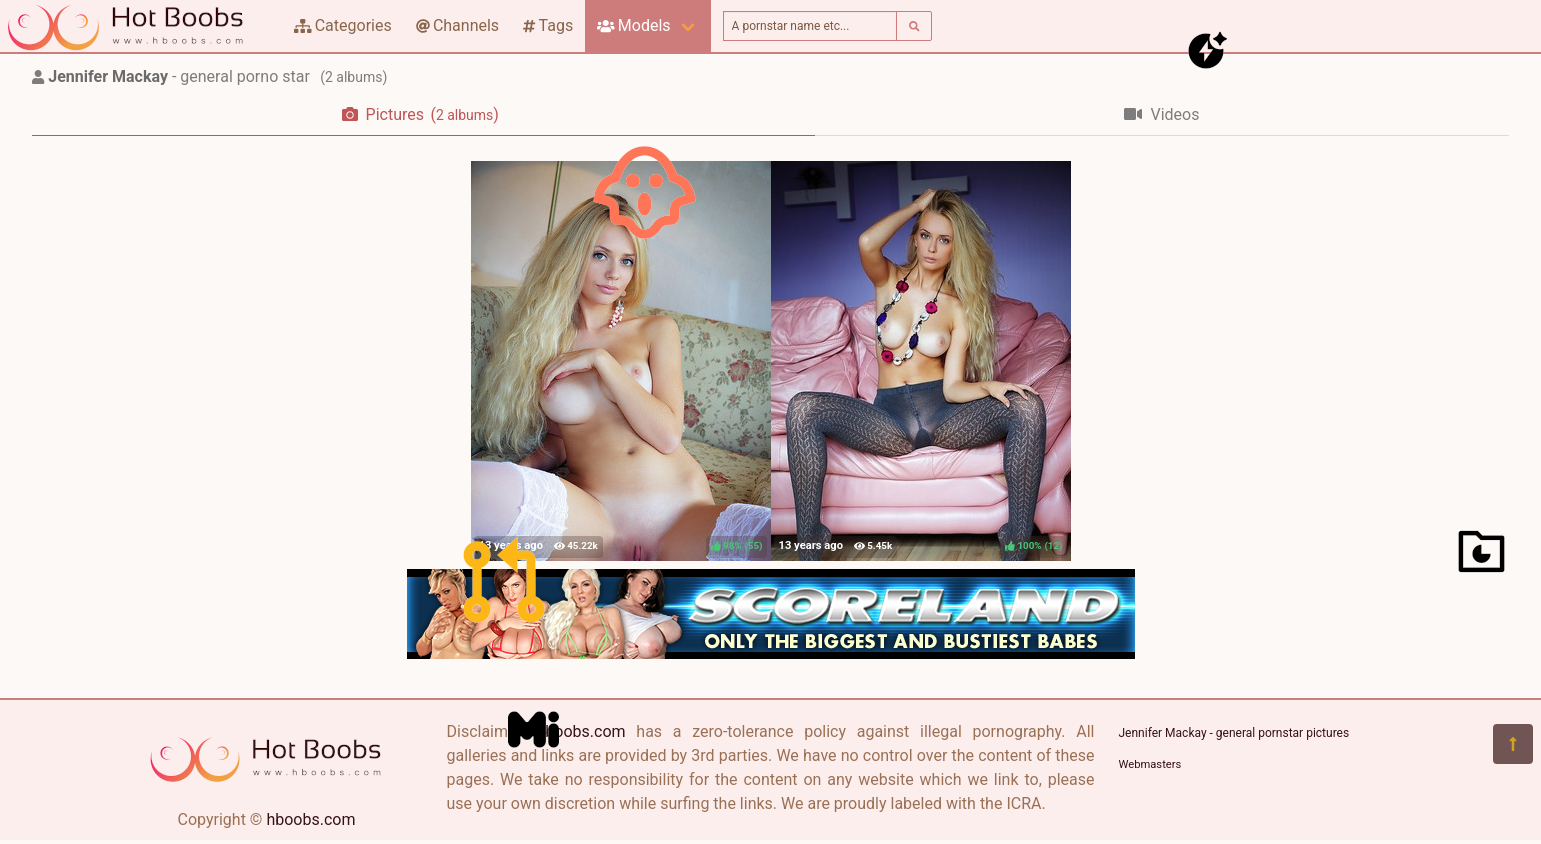 This screenshot has width=1541, height=844. I want to click on open the Misskey app, so click(533, 729).